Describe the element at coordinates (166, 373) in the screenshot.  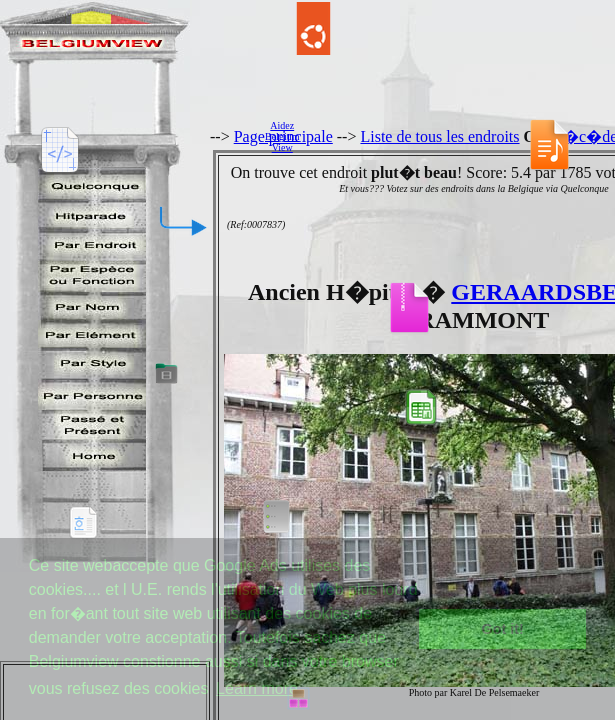
I see `open your videos folder` at that location.